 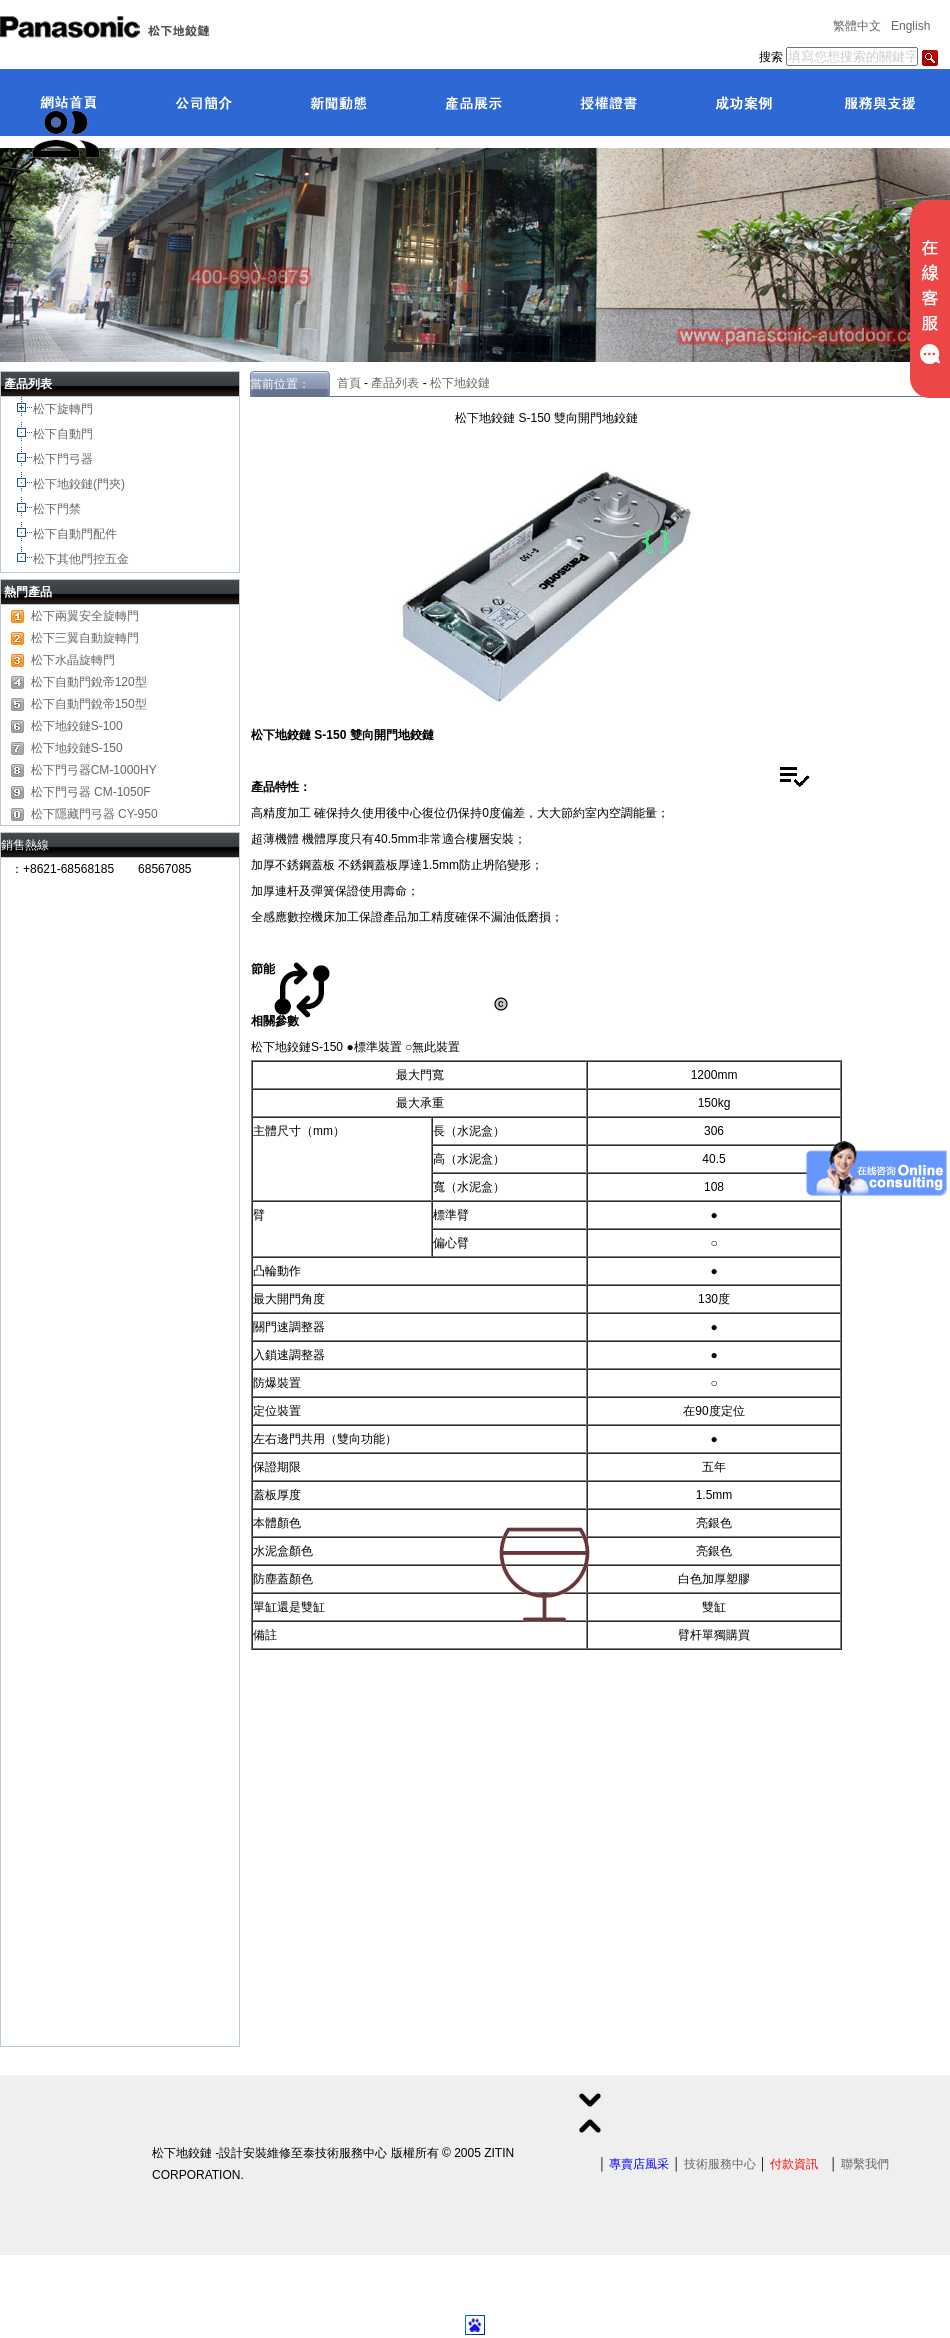 What do you see at coordinates (501, 1004) in the screenshot?
I see `indicates copyrighted content` at bounding box center [501, 1004].